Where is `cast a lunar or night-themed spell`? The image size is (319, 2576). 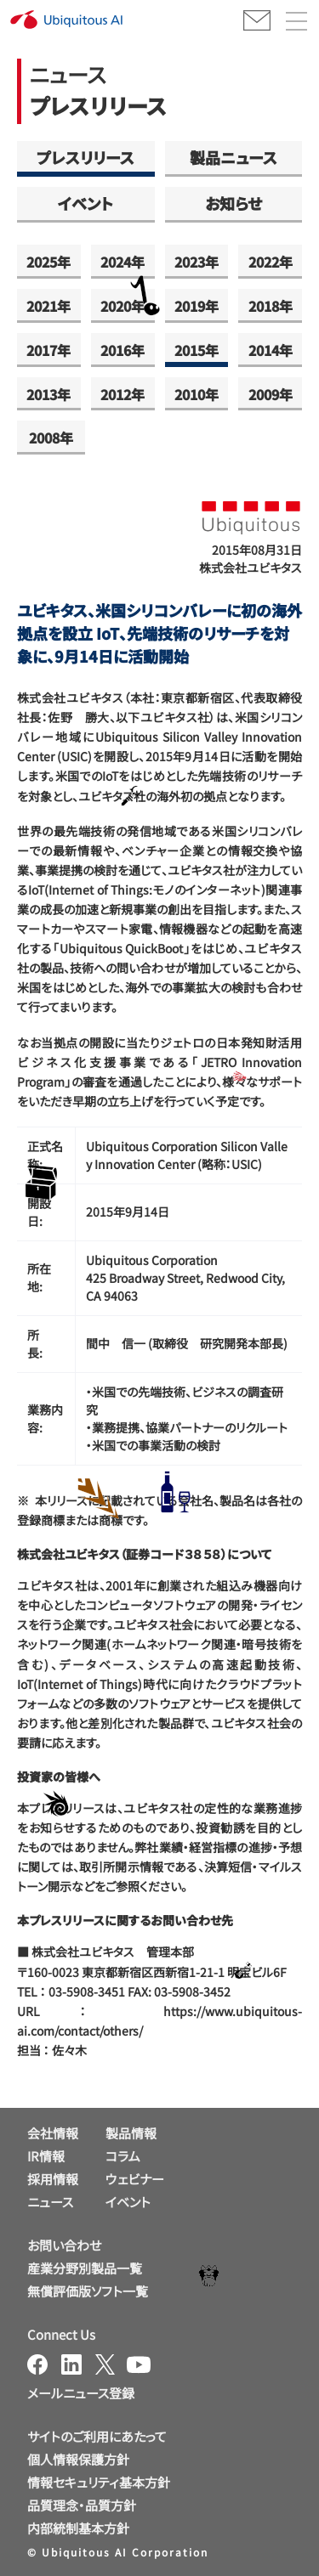
cast a lunar or night-themed spell is located at coordinates (131, 795).